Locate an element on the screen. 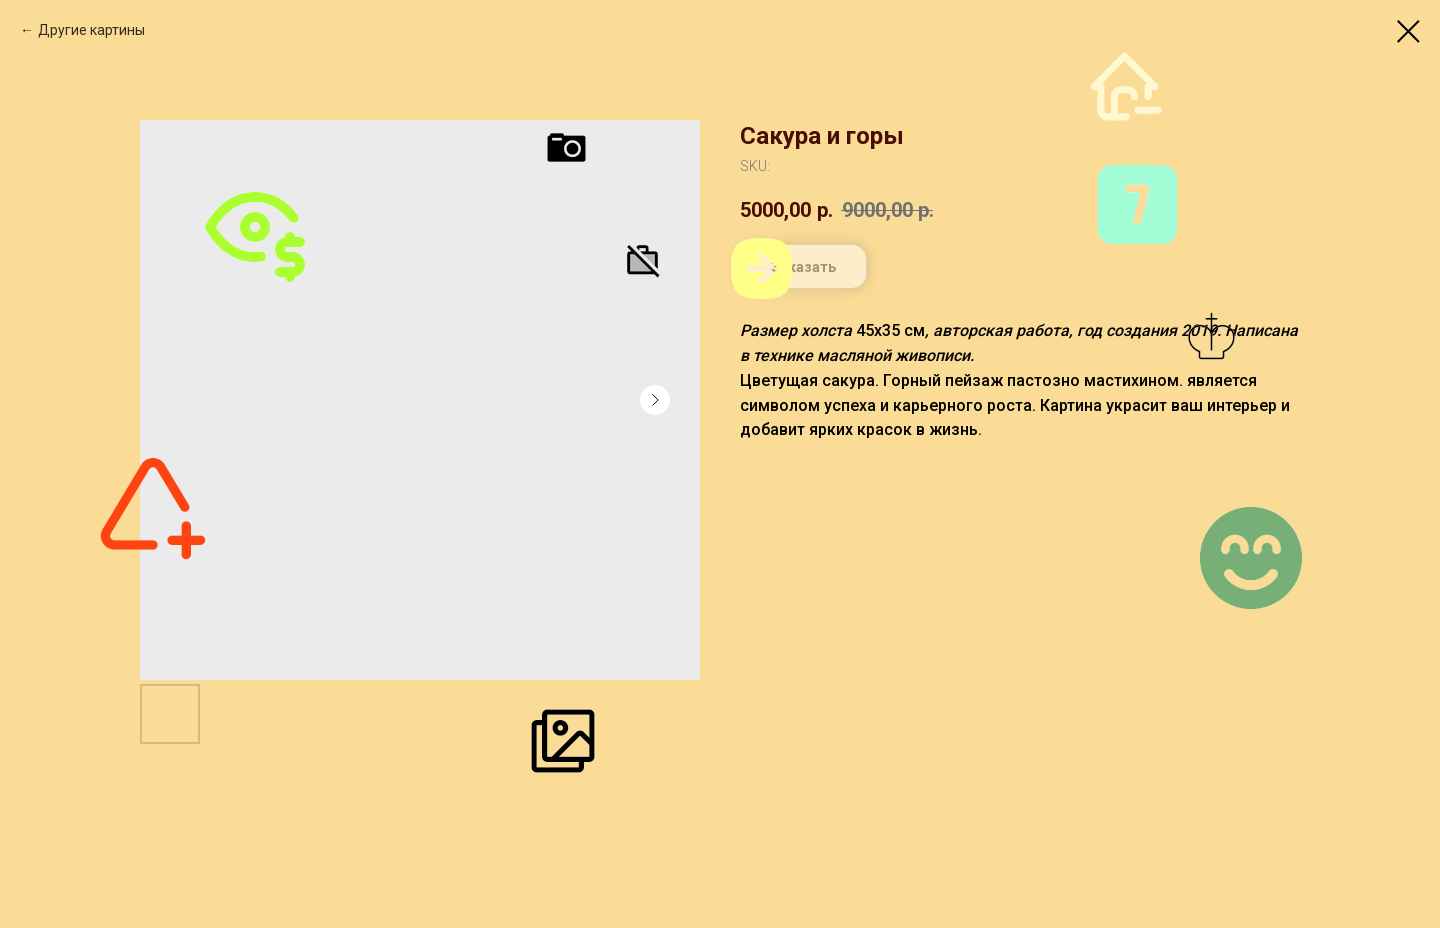 This screenshot has width=1440, height=928. take a photo or access camera is located at coordinates (566, 147).